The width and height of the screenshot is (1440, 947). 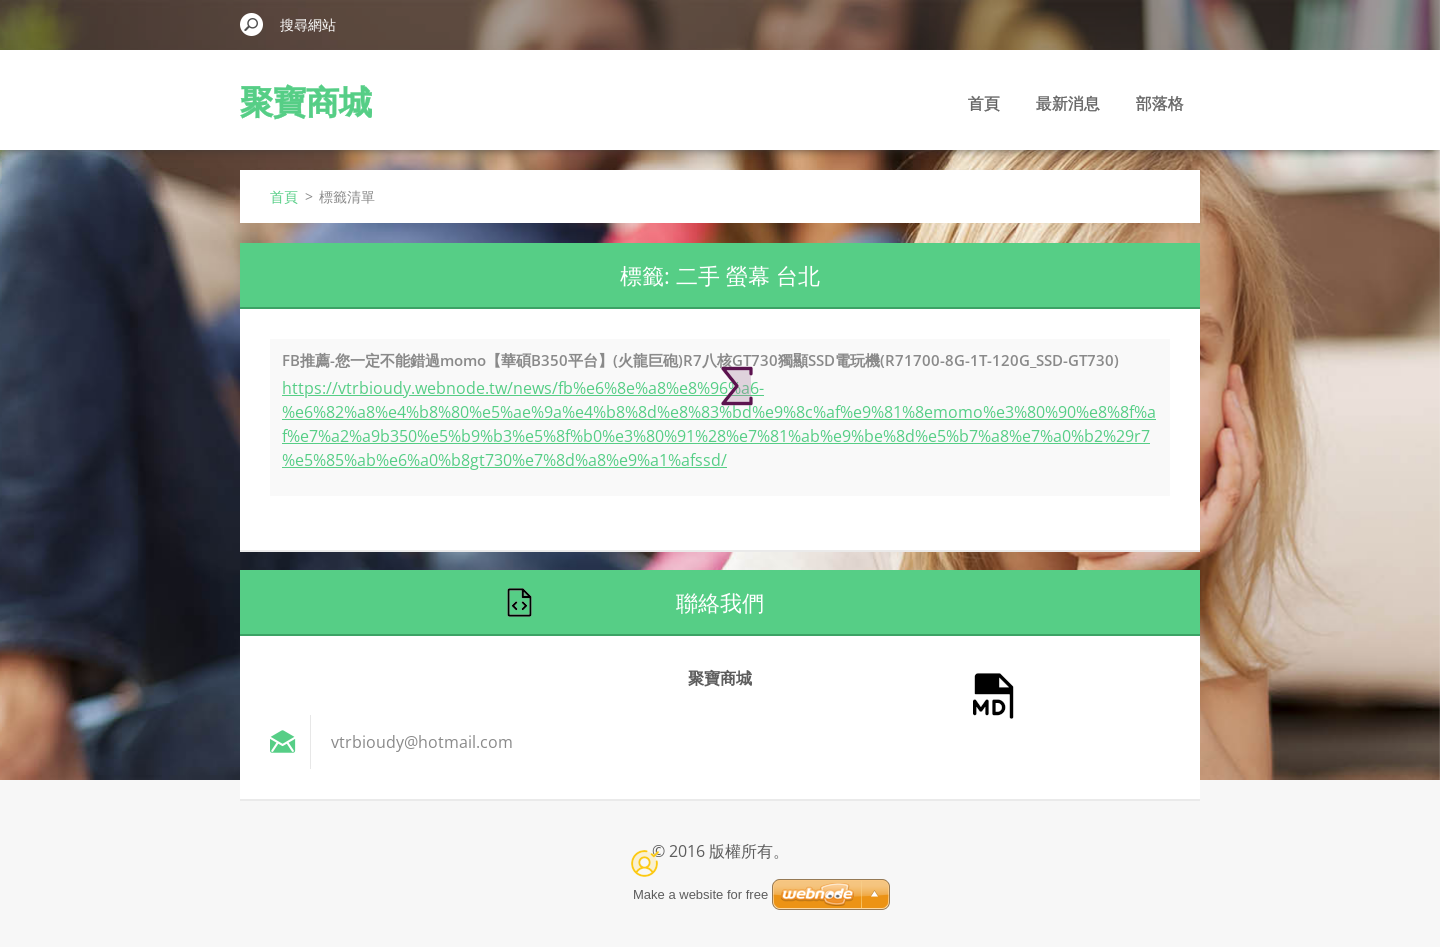 What do you see at coordinates (644, 863) in the screenshot?
I see `verified user profile` at bounding box center [644, 863].